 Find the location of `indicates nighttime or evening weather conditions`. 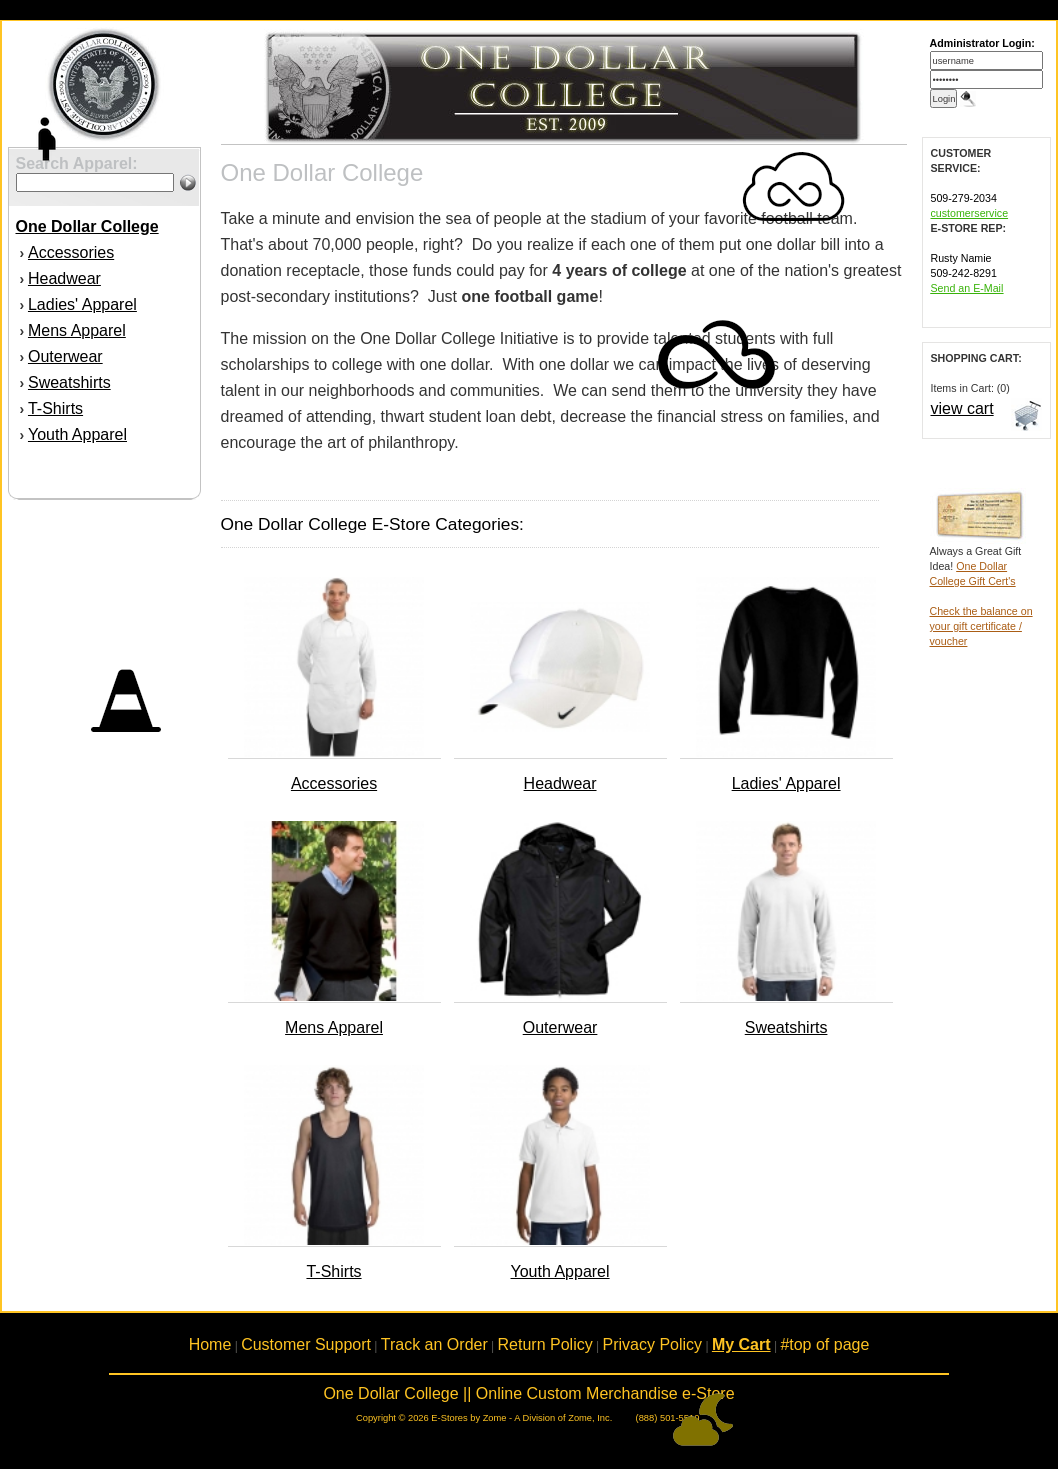

indicates nighttime or evening weather conditions is located at coordinates (702, 1419).